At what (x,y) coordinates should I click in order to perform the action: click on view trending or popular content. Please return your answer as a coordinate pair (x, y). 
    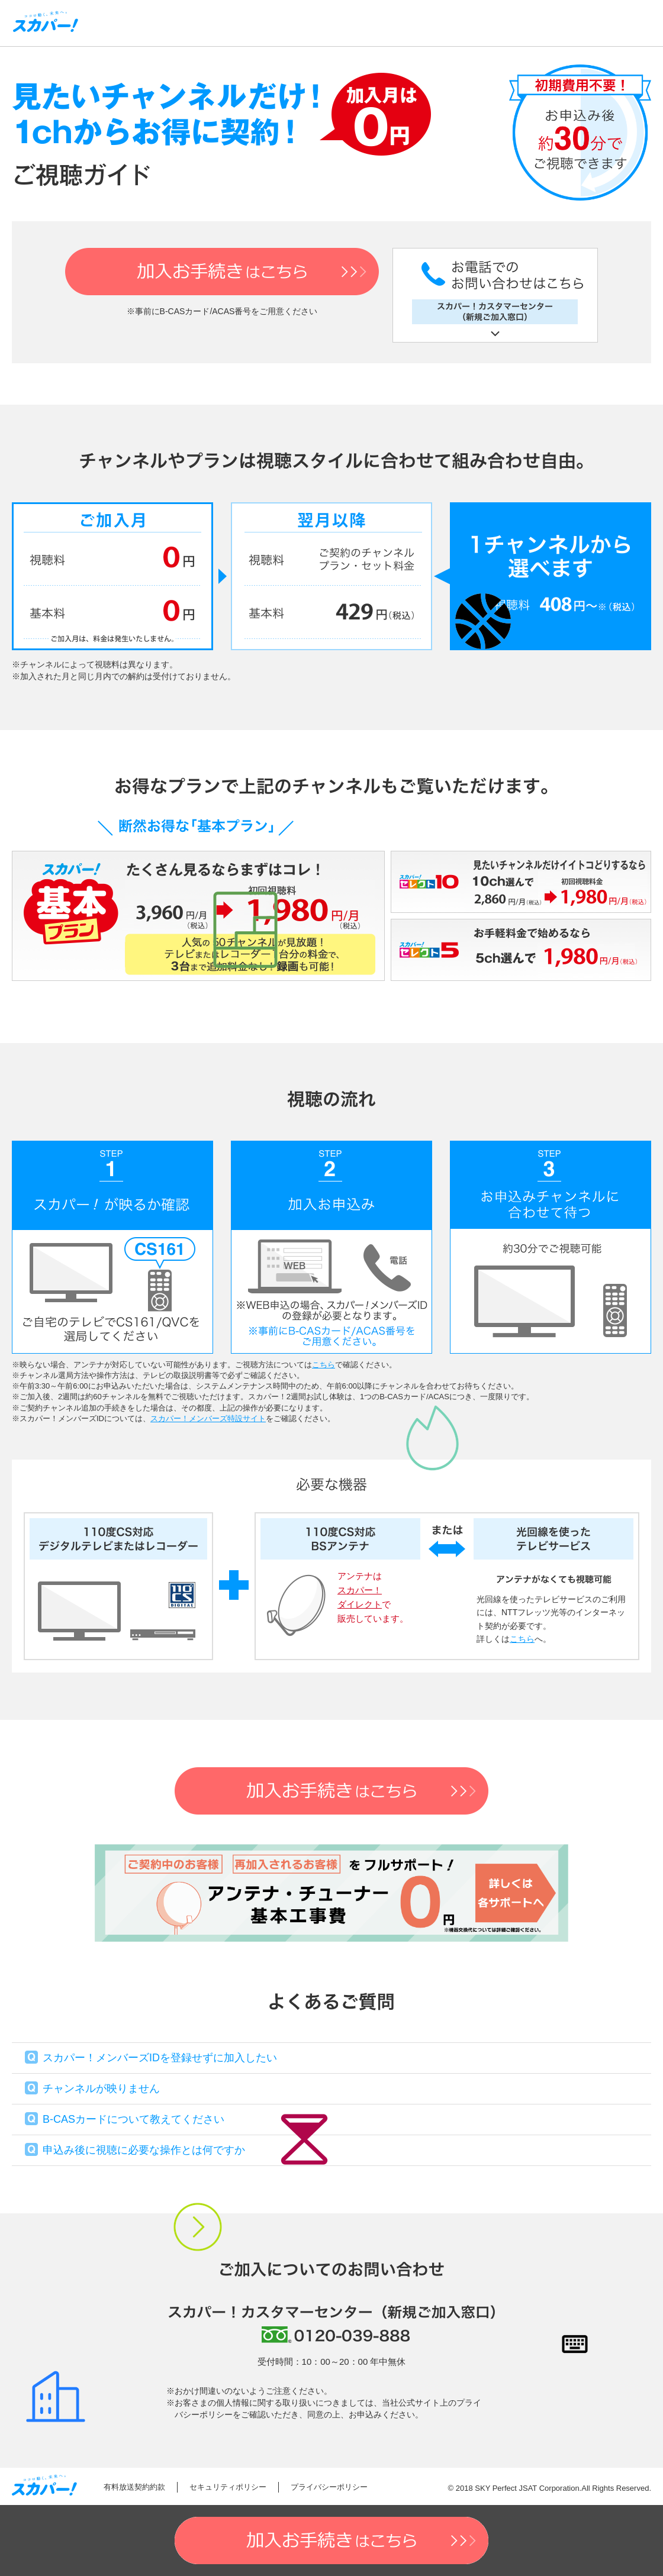
    Looking at the image, I should click on (432, 1439).